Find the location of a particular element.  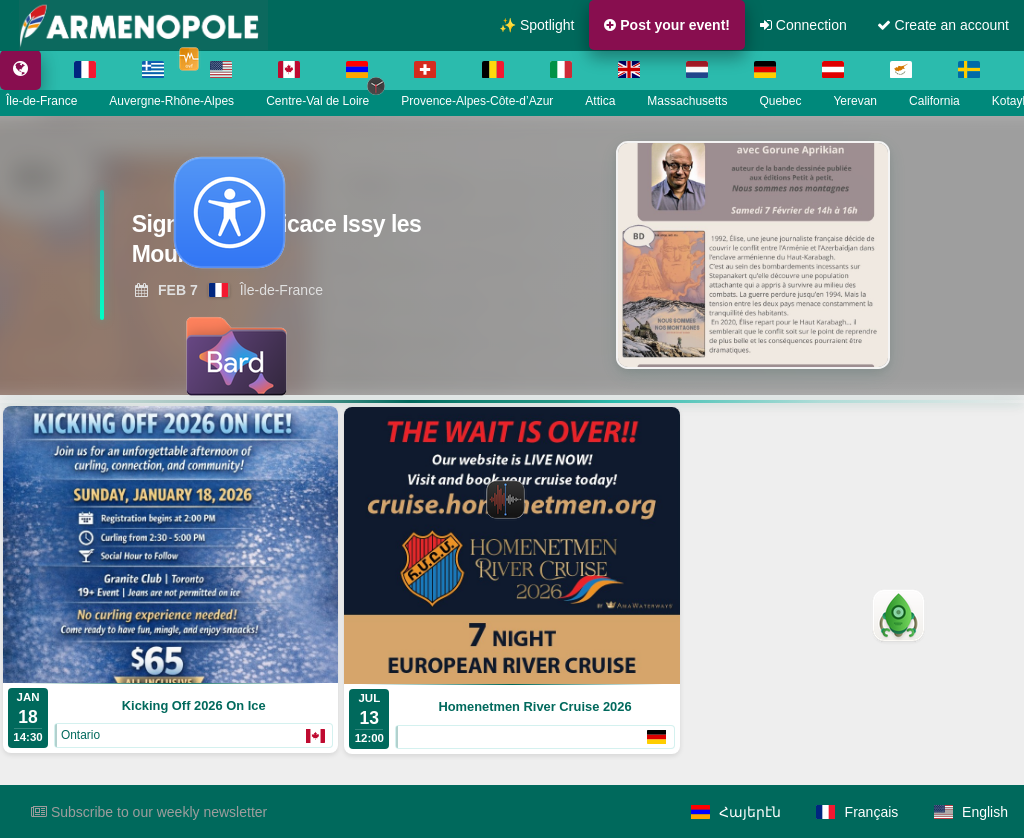

indicates a time-sensitive or urgent item is located at coordinates (376, 86).